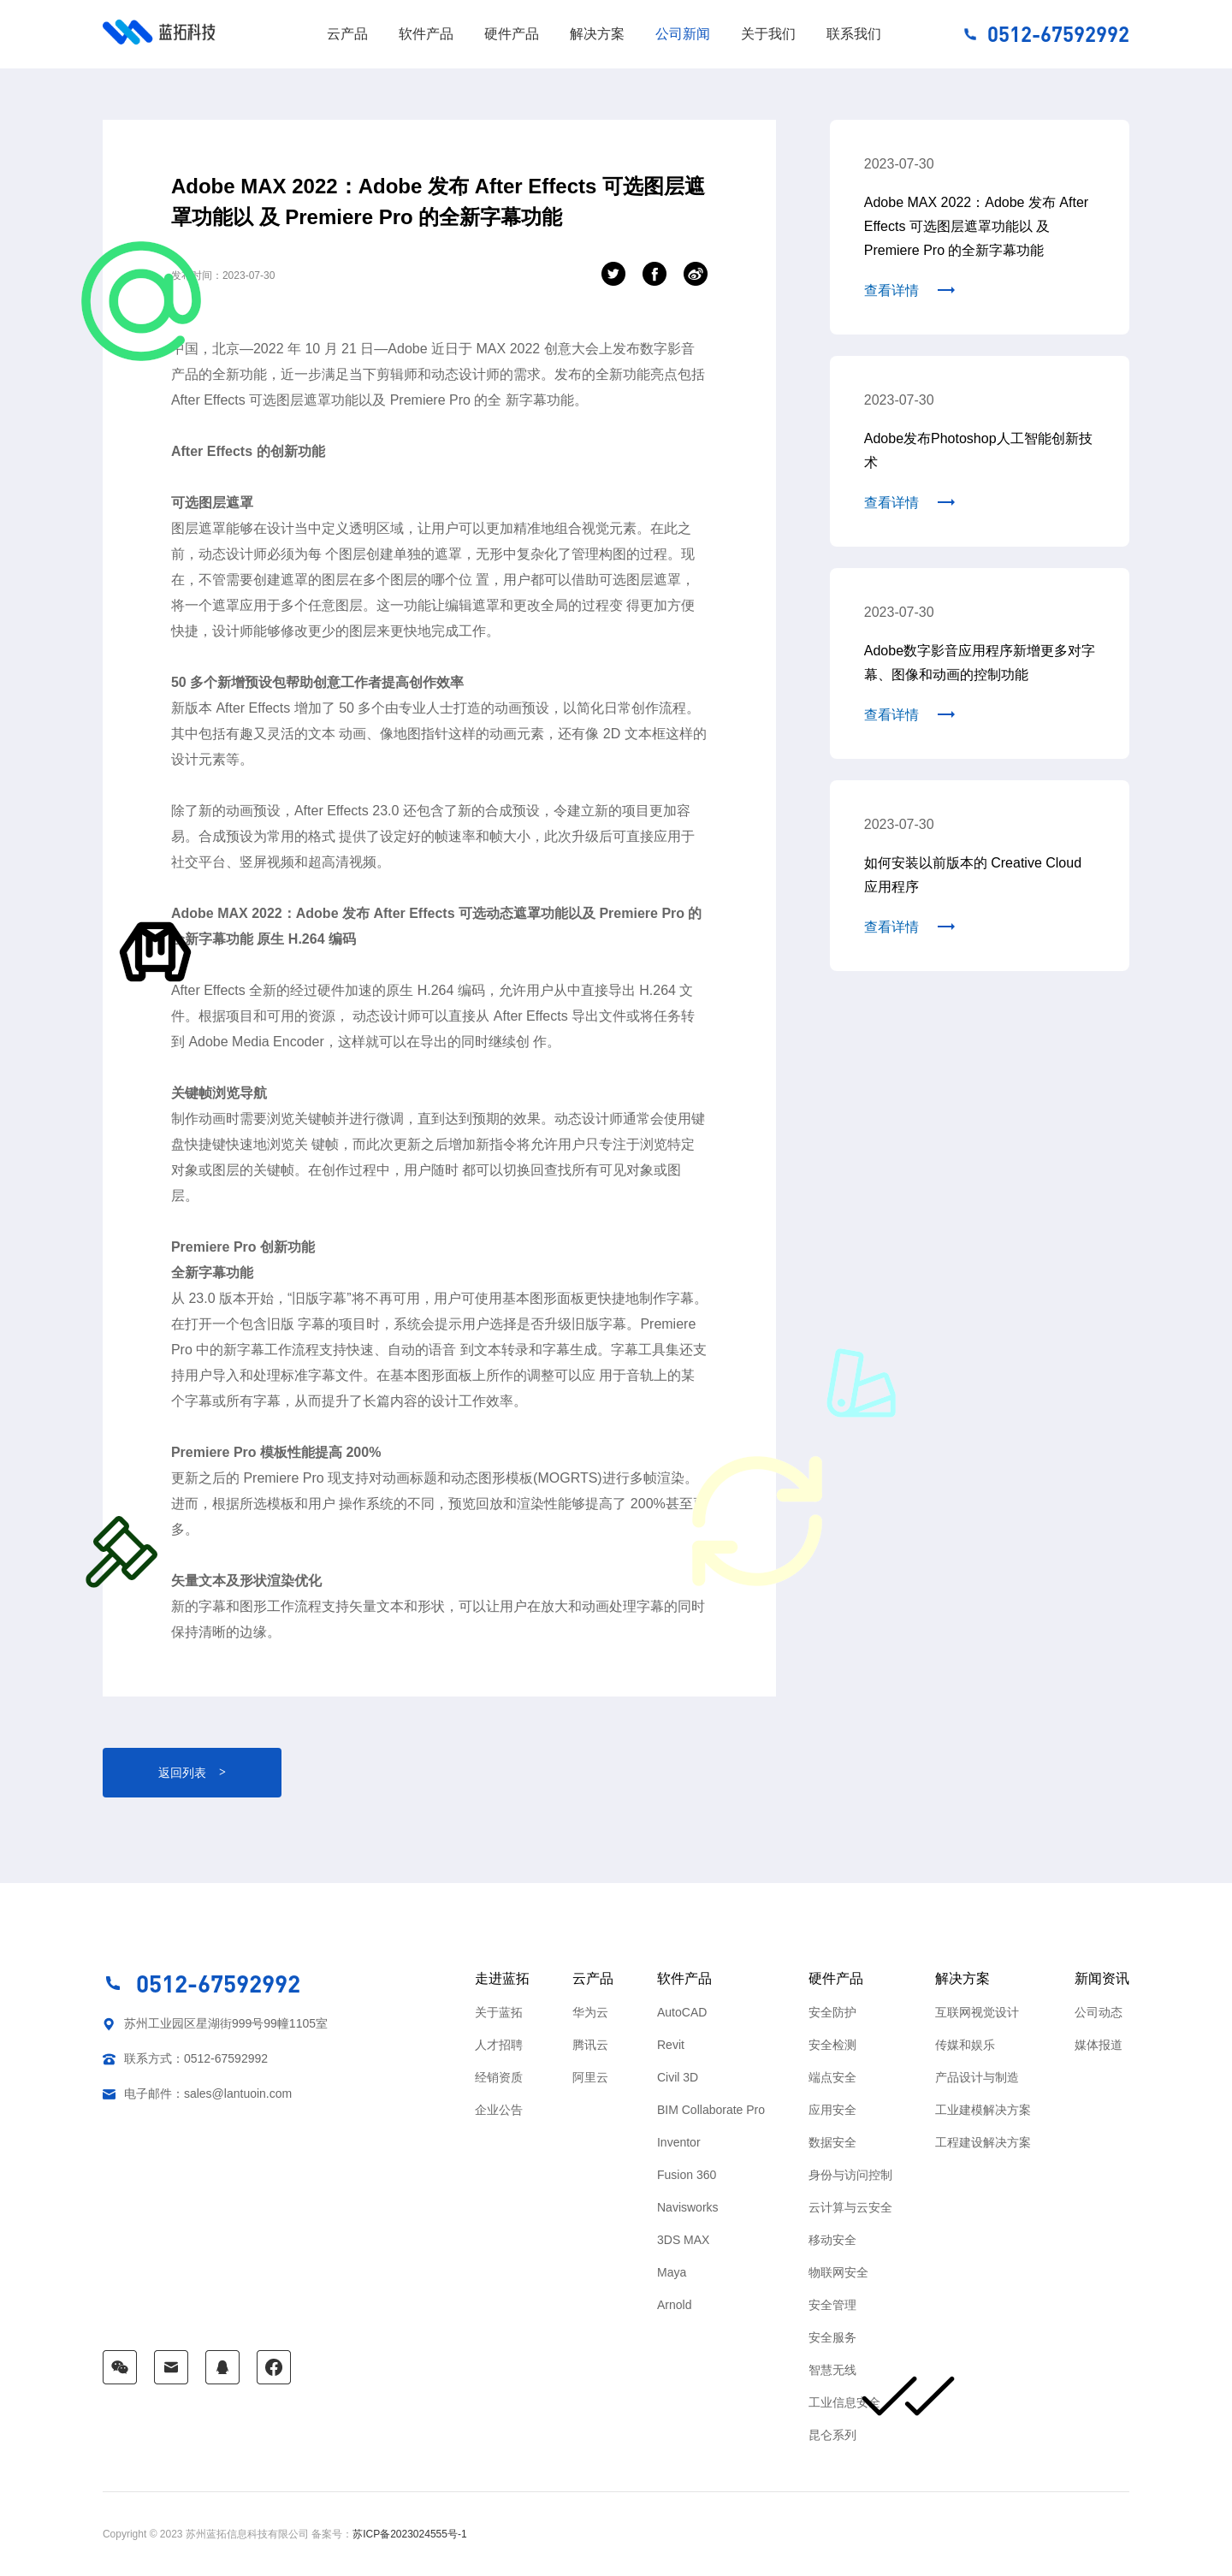  What do you see at coordinates (119, 1554) in the screenshot?
I see `access legal or terms of service information` at bounding box center [119, 1554].